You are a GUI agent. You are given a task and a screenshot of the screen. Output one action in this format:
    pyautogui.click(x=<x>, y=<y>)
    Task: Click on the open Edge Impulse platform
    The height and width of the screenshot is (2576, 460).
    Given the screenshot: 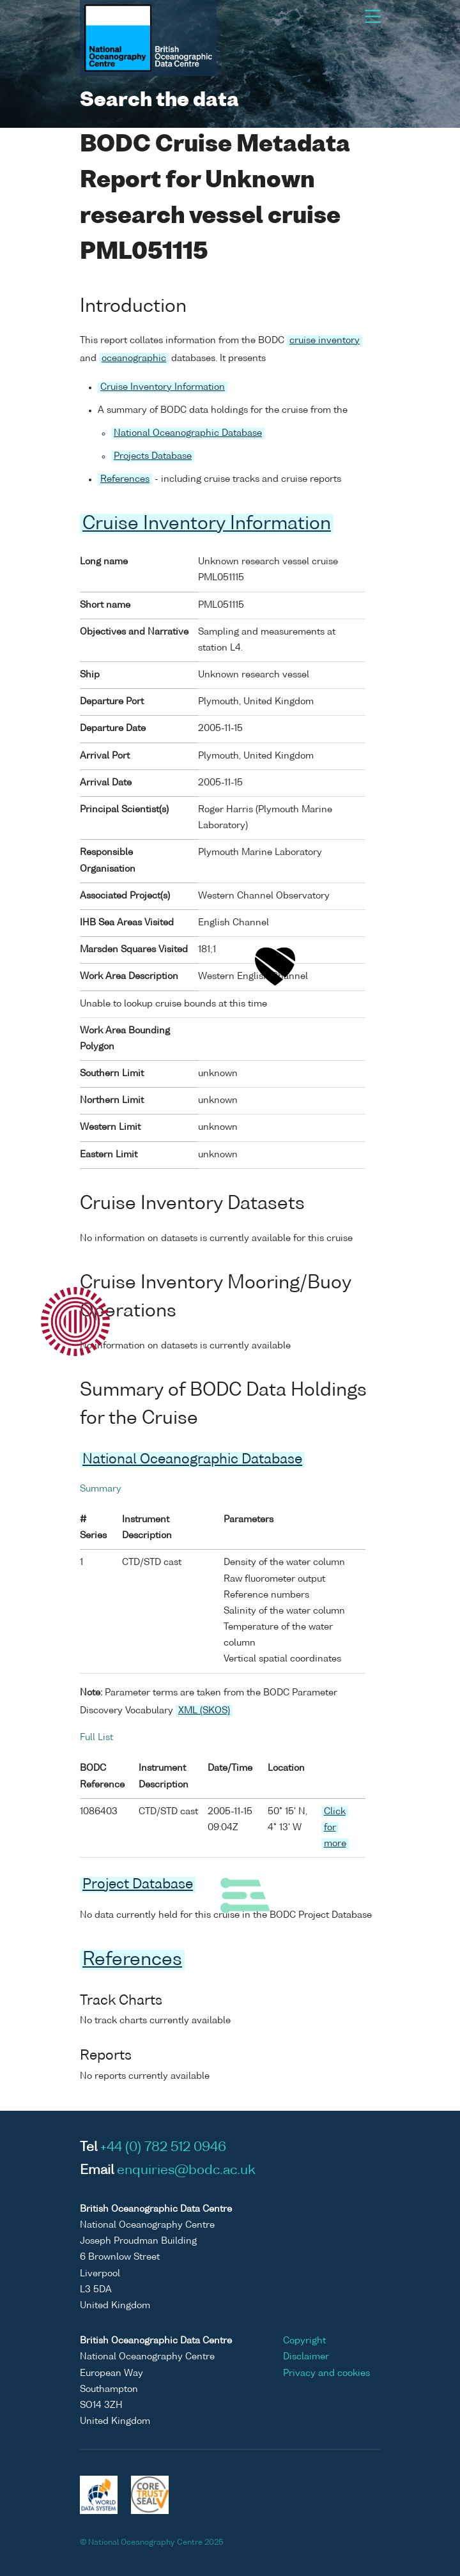 What is the action you would take?
    pyautogui.click(x=245, y=1895)
    